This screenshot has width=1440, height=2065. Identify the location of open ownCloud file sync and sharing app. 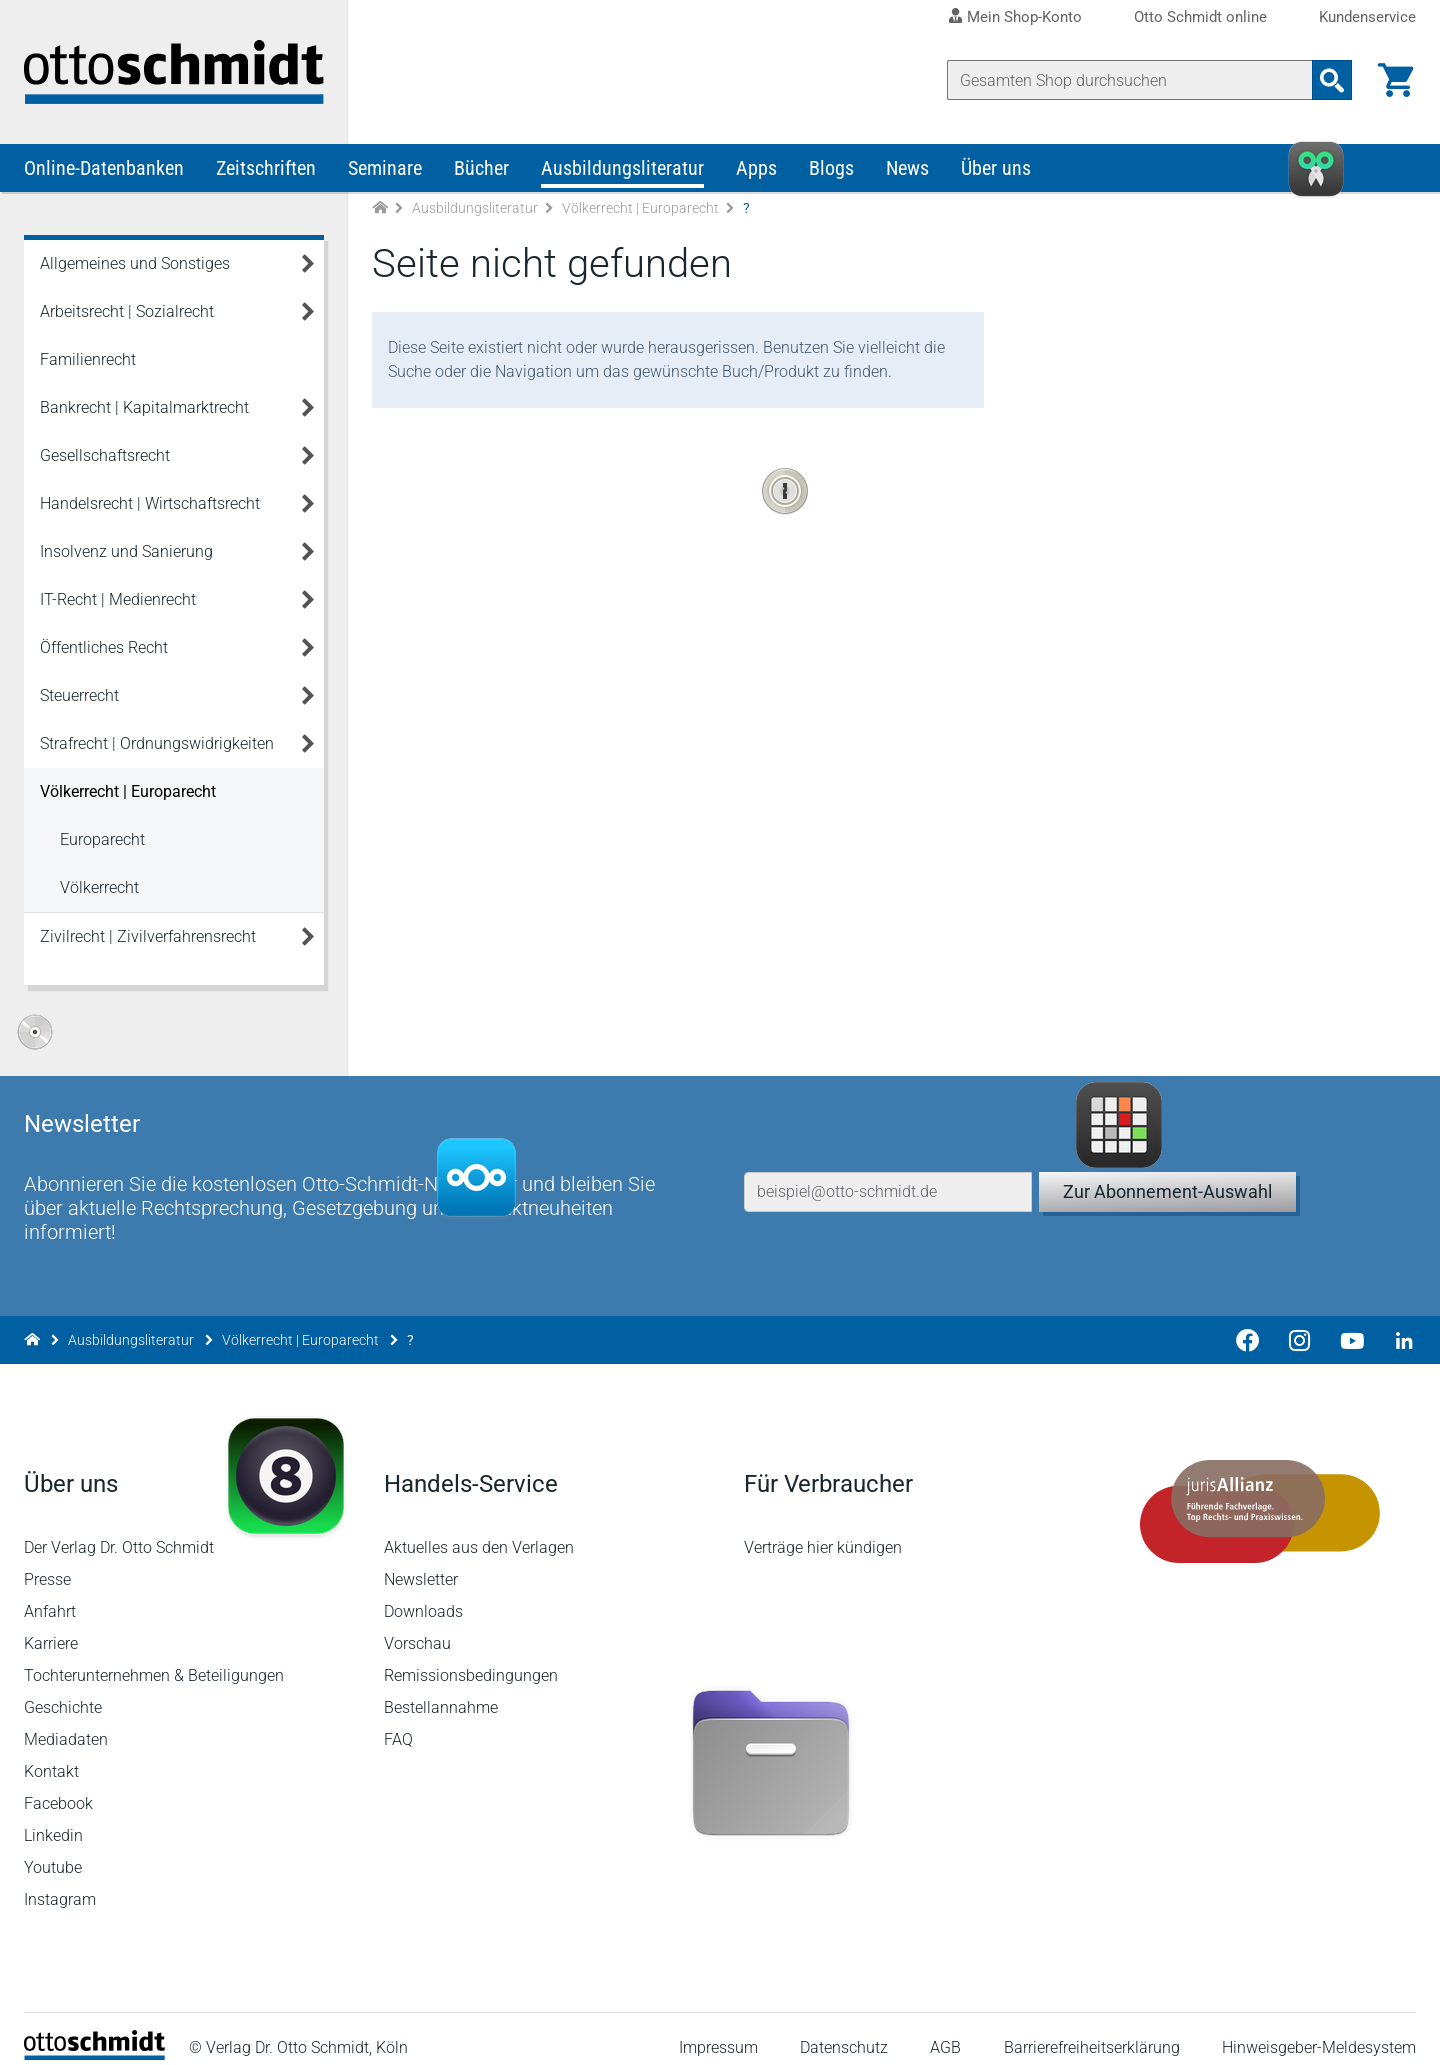
(476, 1177).